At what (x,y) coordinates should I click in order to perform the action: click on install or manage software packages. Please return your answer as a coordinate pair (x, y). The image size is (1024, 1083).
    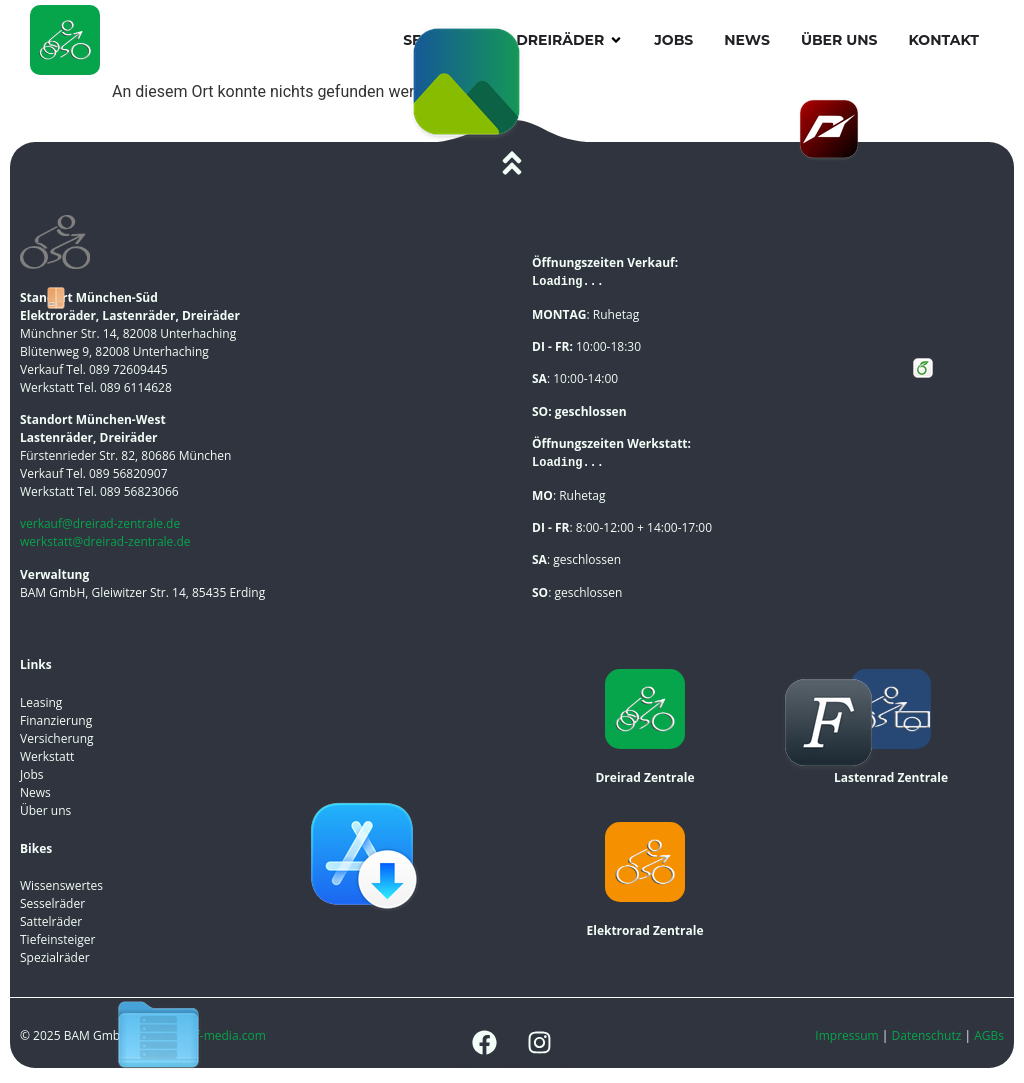
    Looking at the image, I should click on (56, 298).